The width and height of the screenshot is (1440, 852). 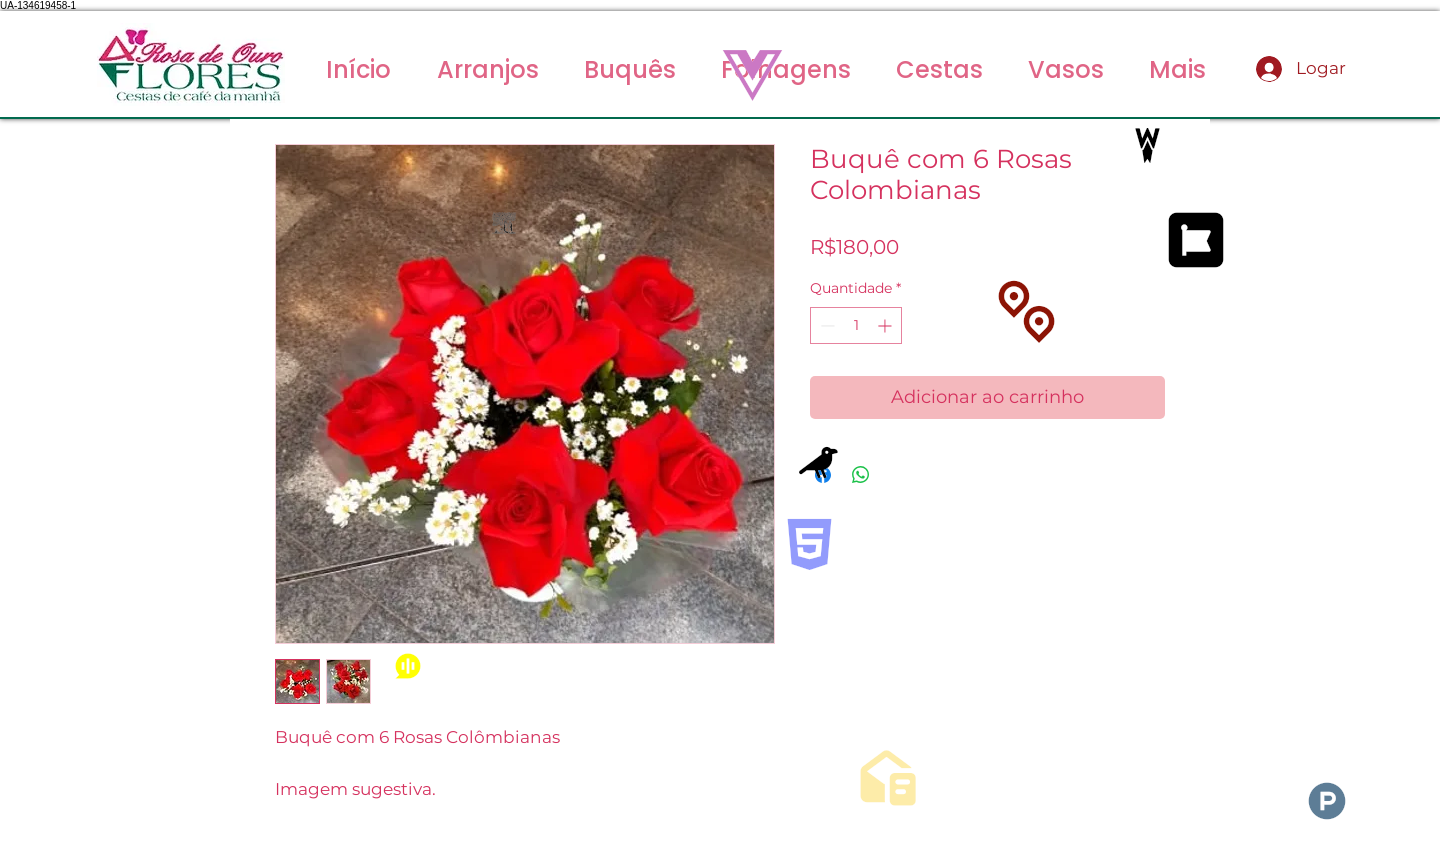 What do you see at coordinates (1196, 240) in the screenshot?
I see `font awesome brand logo` at bounding box center [1196, 240].